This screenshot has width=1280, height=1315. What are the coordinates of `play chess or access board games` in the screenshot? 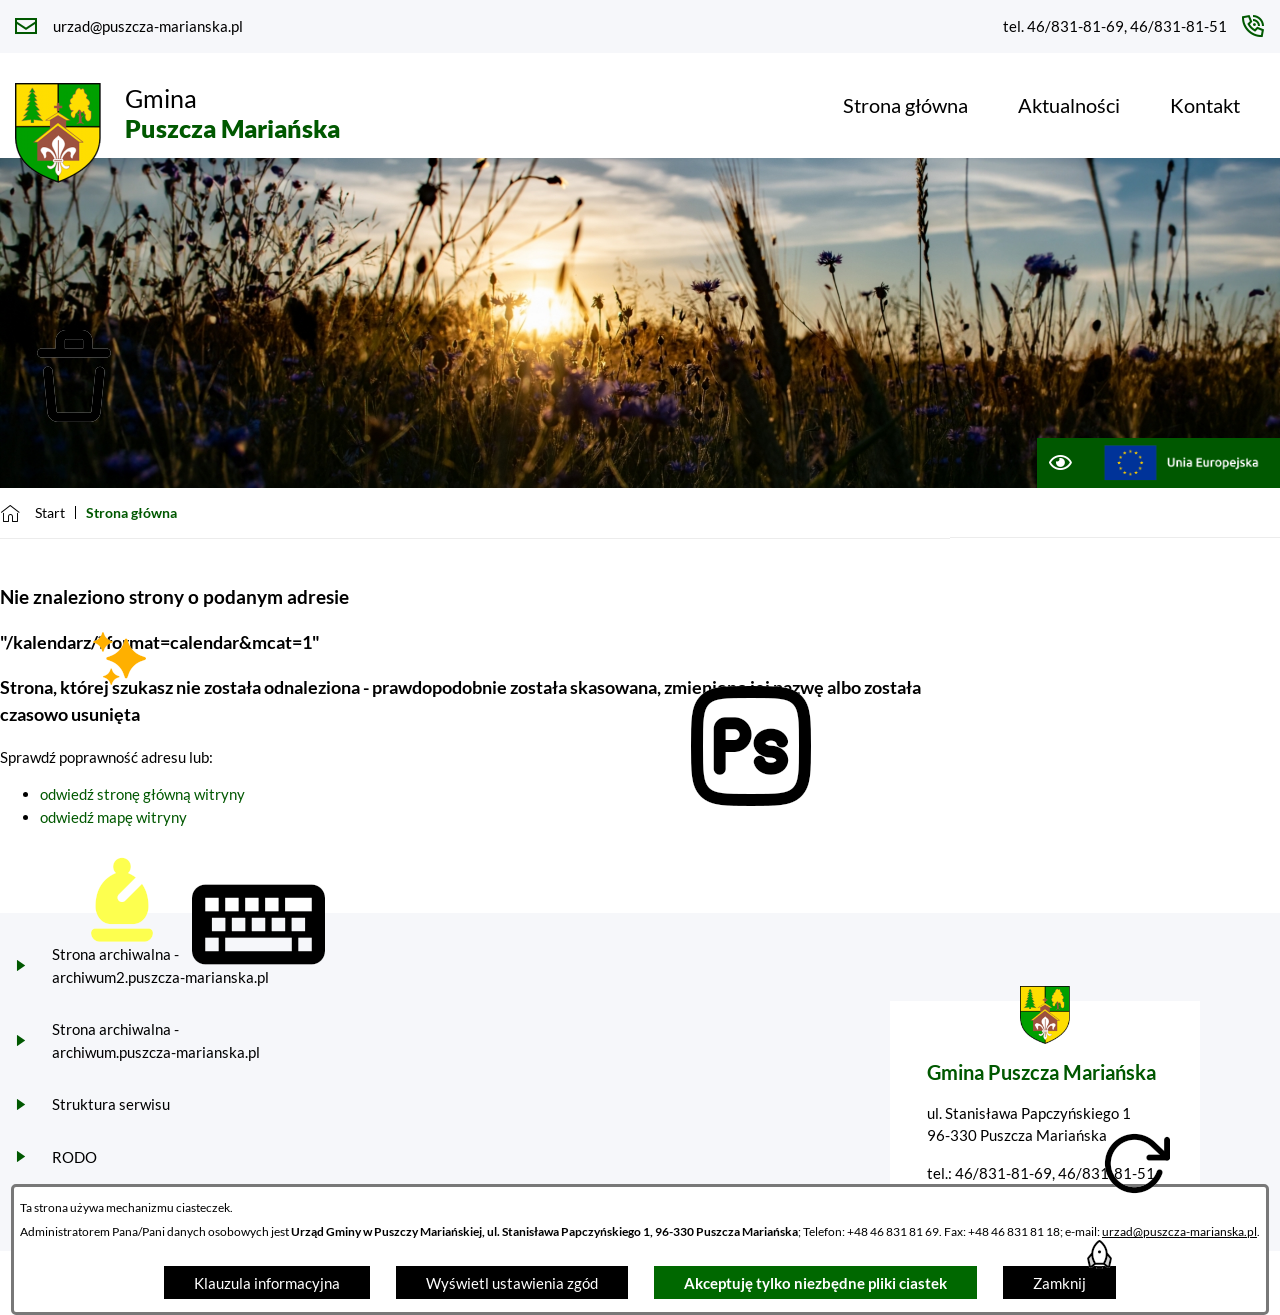 It's located at (122, 902).